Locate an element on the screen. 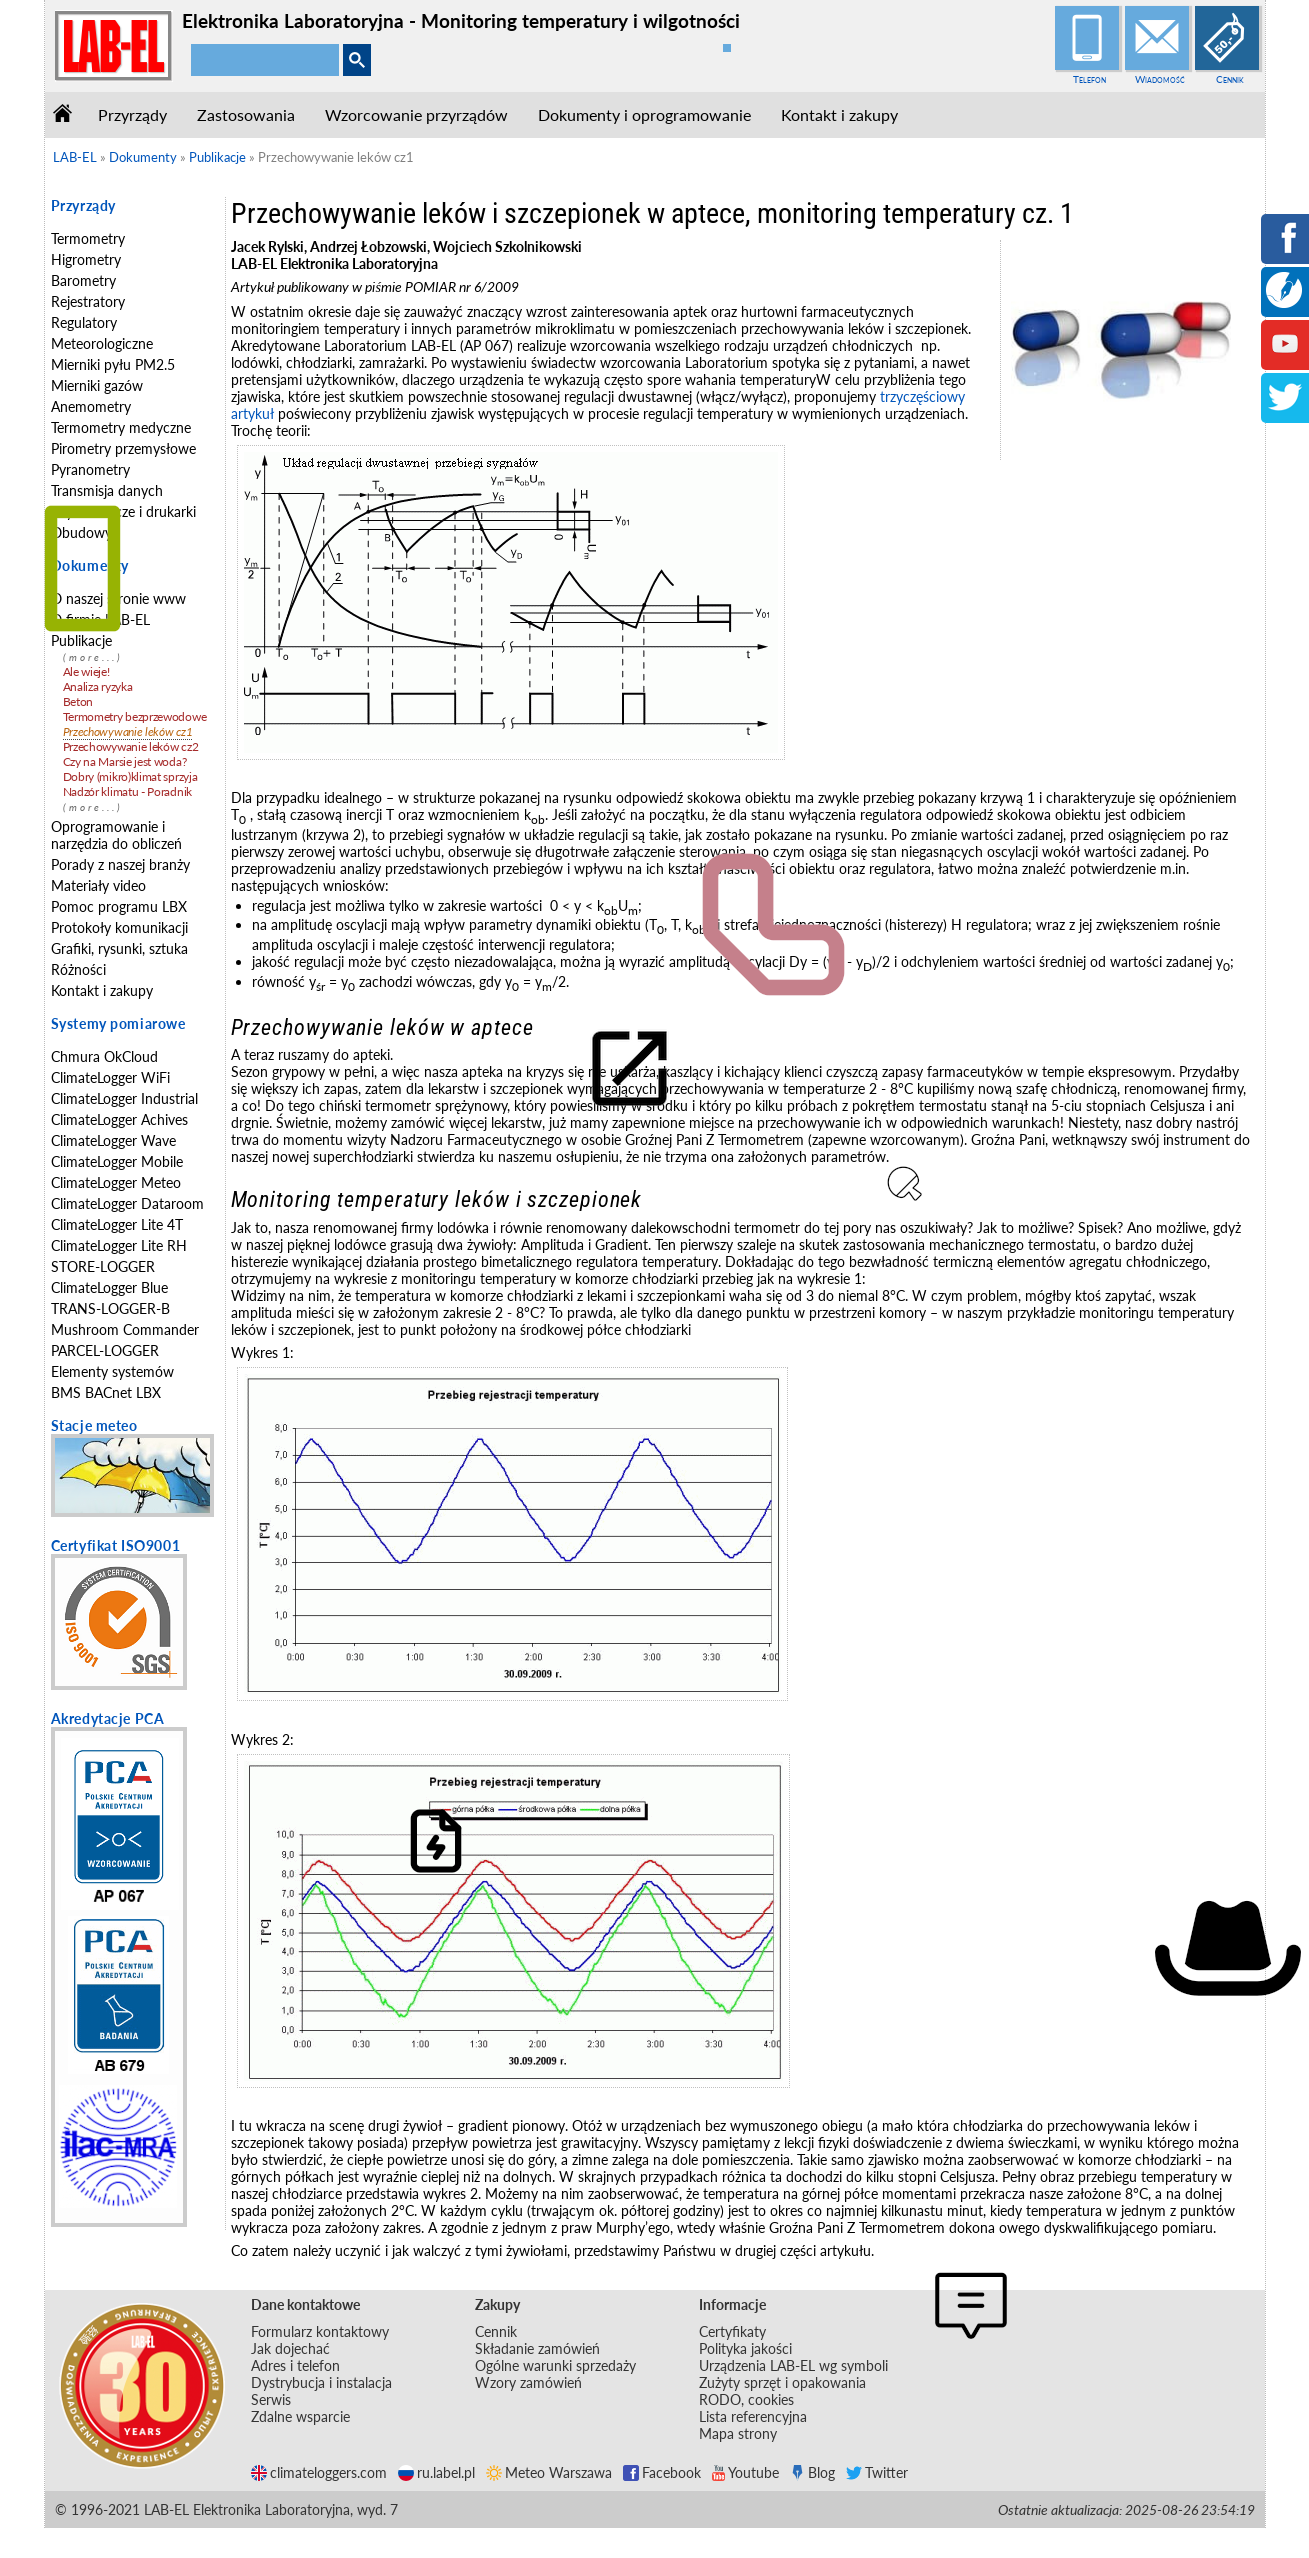 This screenshot has height=2558, width=1309. access power or energy-related document is located at coordinates (436, 1841).